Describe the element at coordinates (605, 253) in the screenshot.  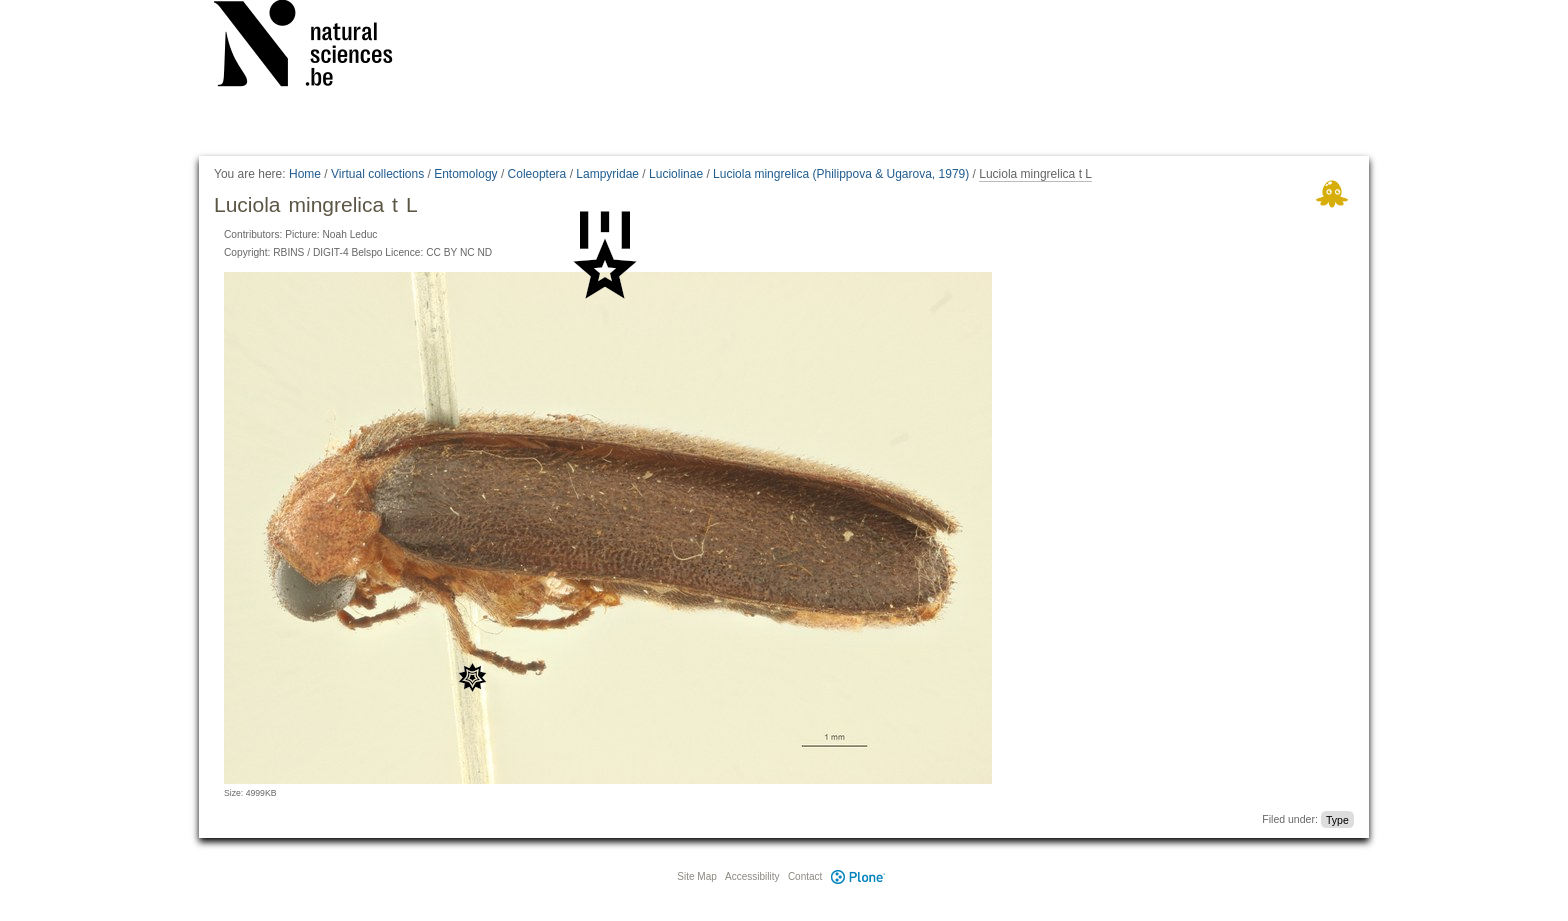
I see `view achievements or awards` at that location.